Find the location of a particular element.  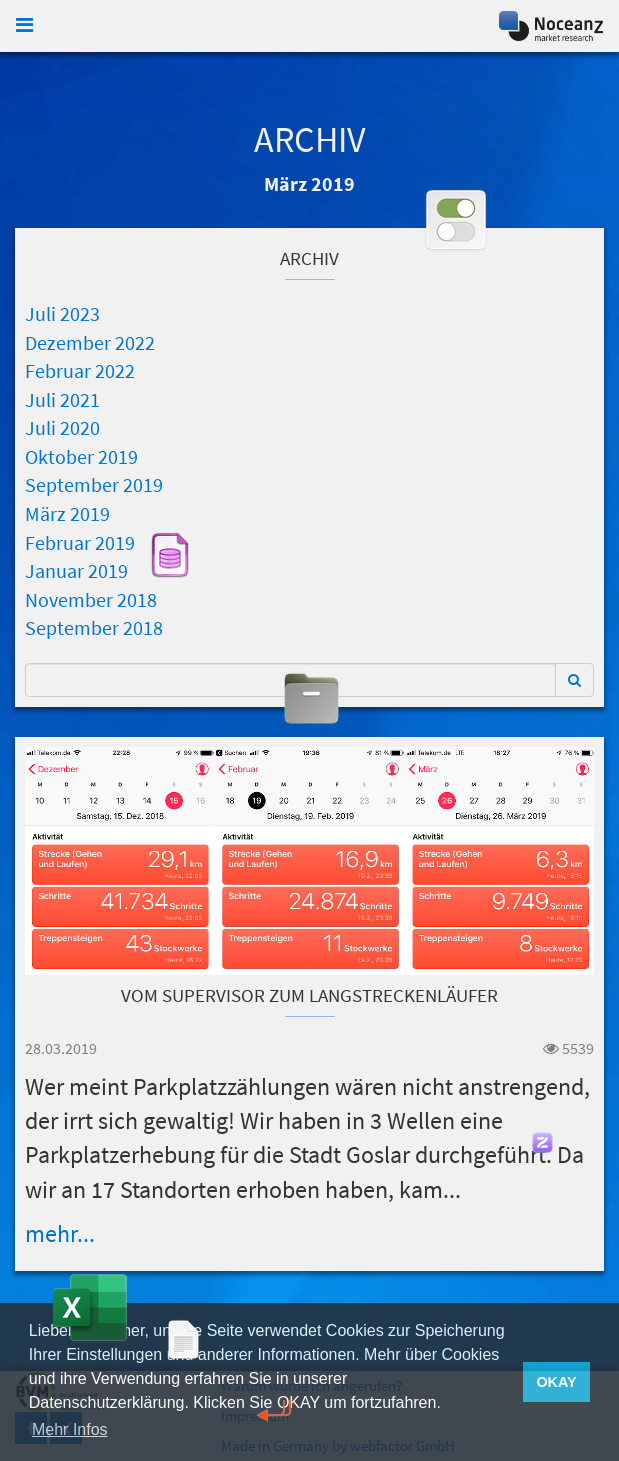

reply to all recipients of an email is located at coordinates (273, 1410).